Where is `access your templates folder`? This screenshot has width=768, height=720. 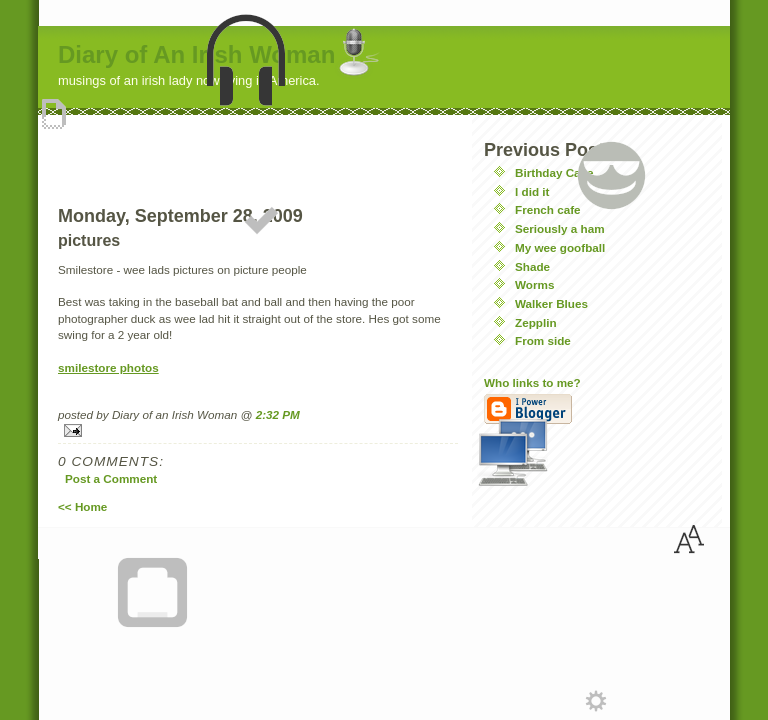 access your templates folder is located at coordinates (54, 113).